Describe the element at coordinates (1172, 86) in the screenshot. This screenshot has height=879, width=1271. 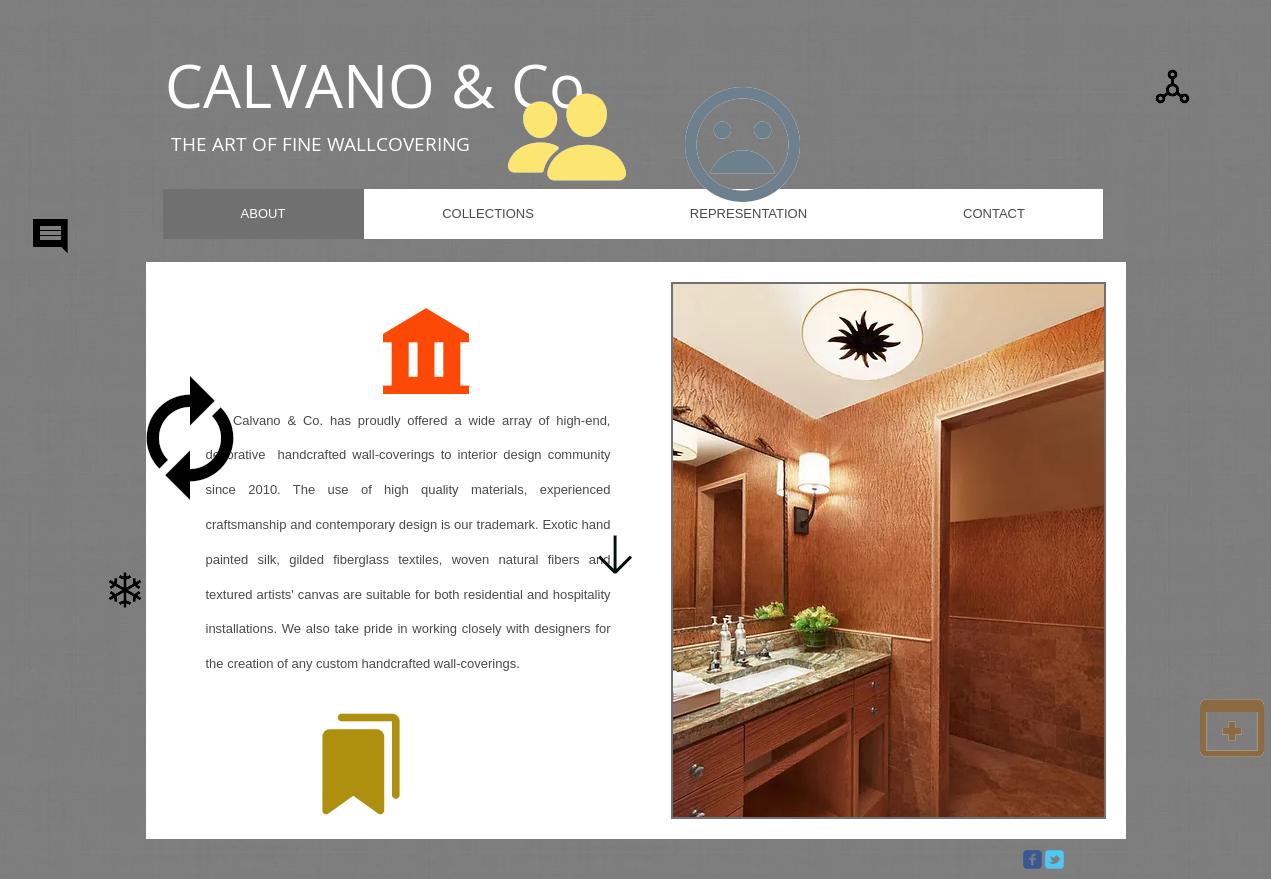
I see `access social network connections` at that location.